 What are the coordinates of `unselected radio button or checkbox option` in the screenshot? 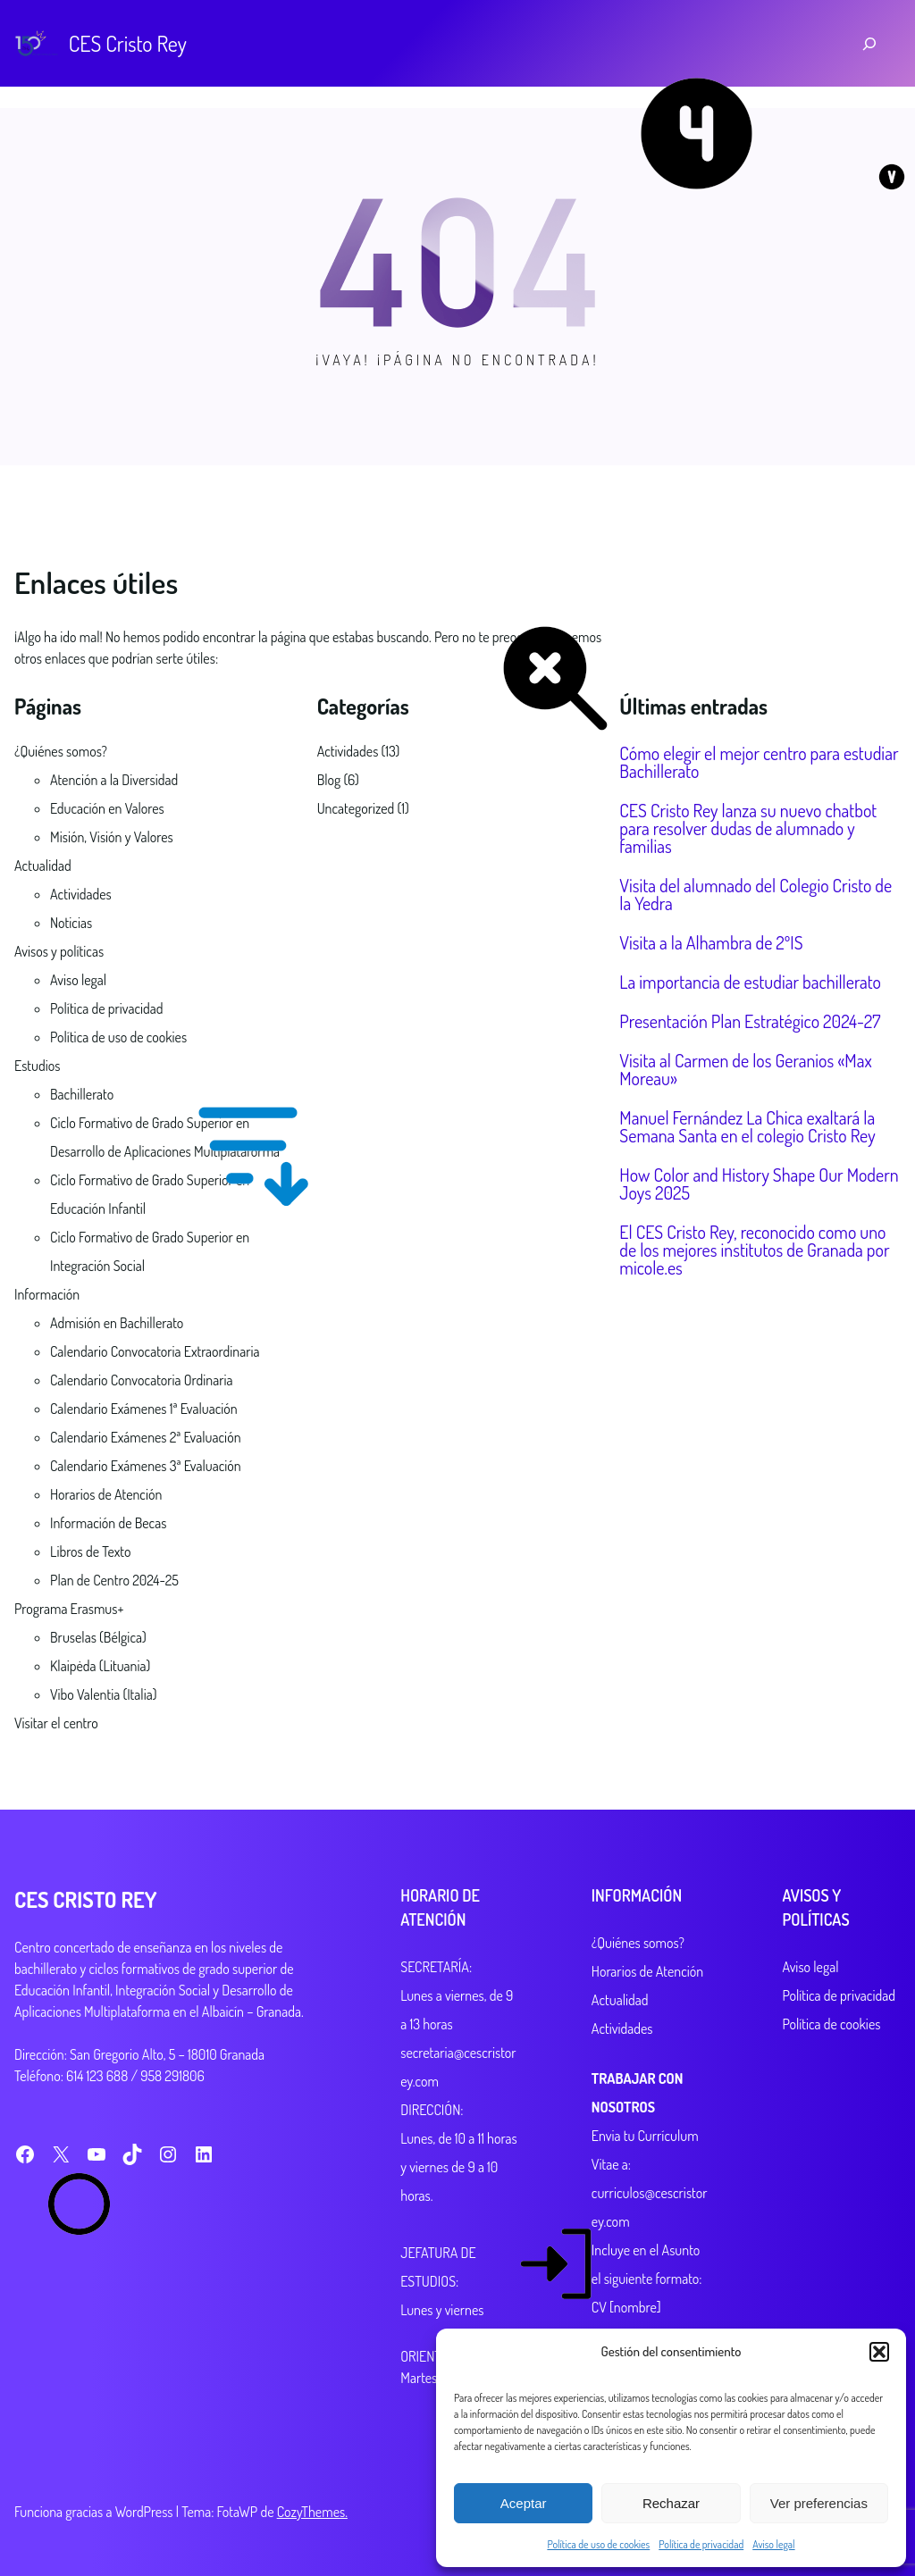 It's located at (79, 2204).